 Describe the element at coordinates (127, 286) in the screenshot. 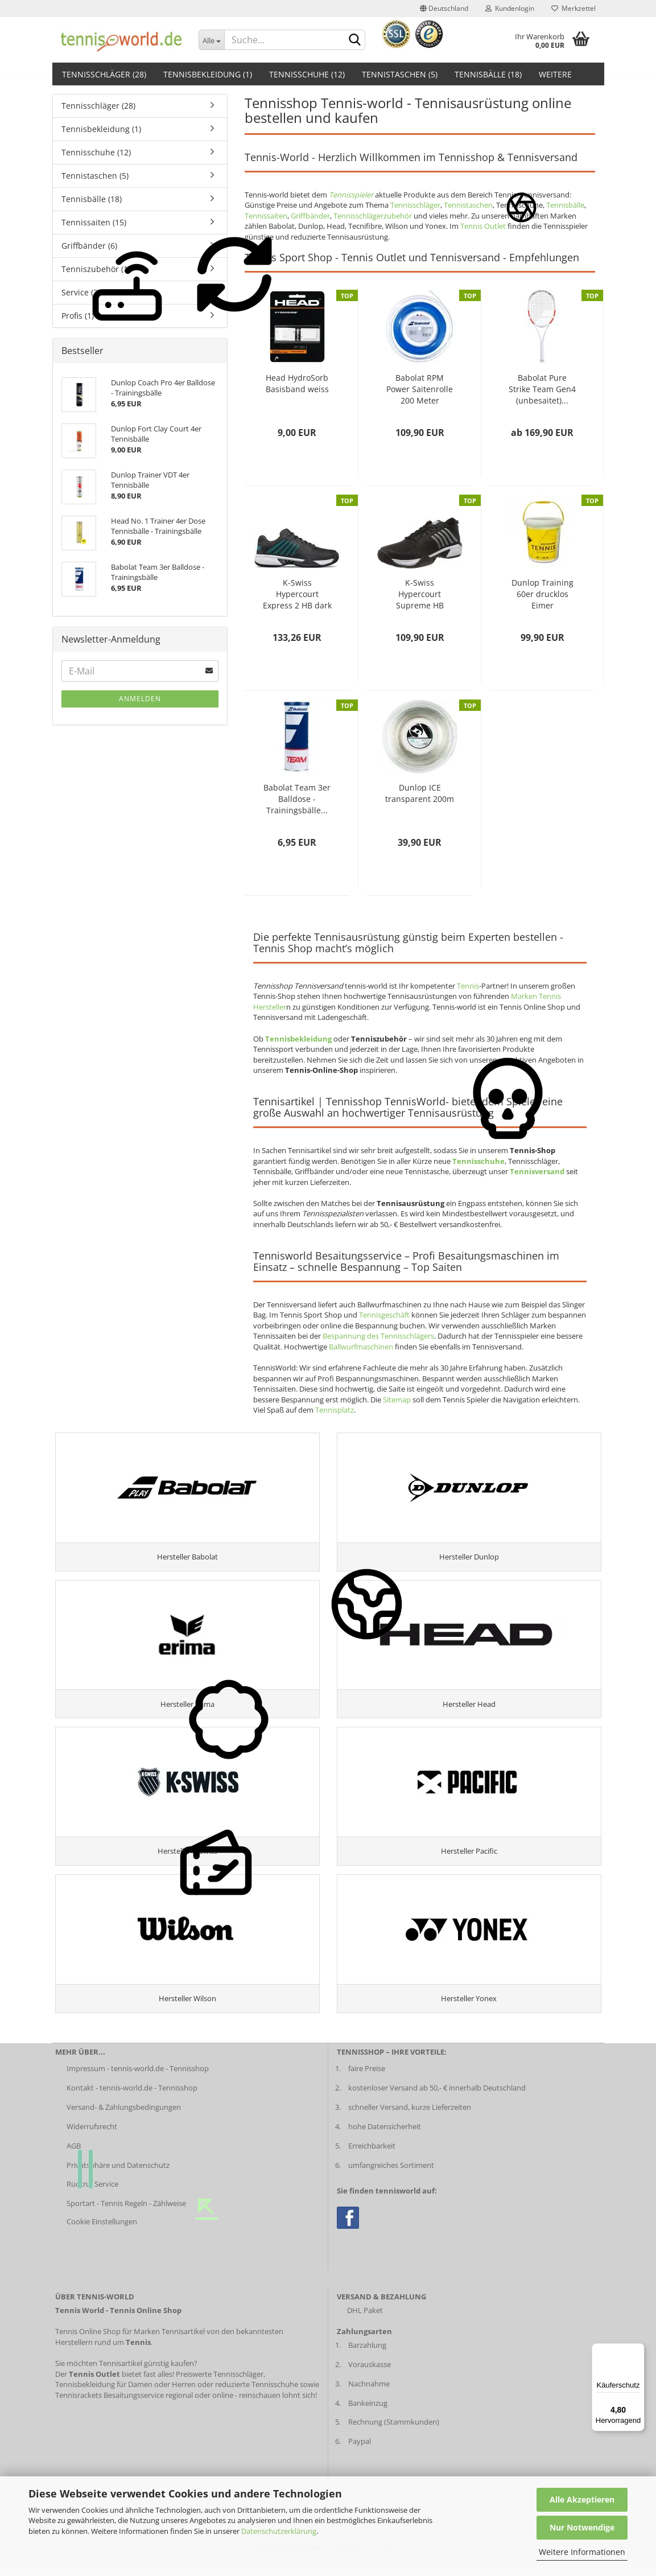

I see `access network or router settings` at that location.